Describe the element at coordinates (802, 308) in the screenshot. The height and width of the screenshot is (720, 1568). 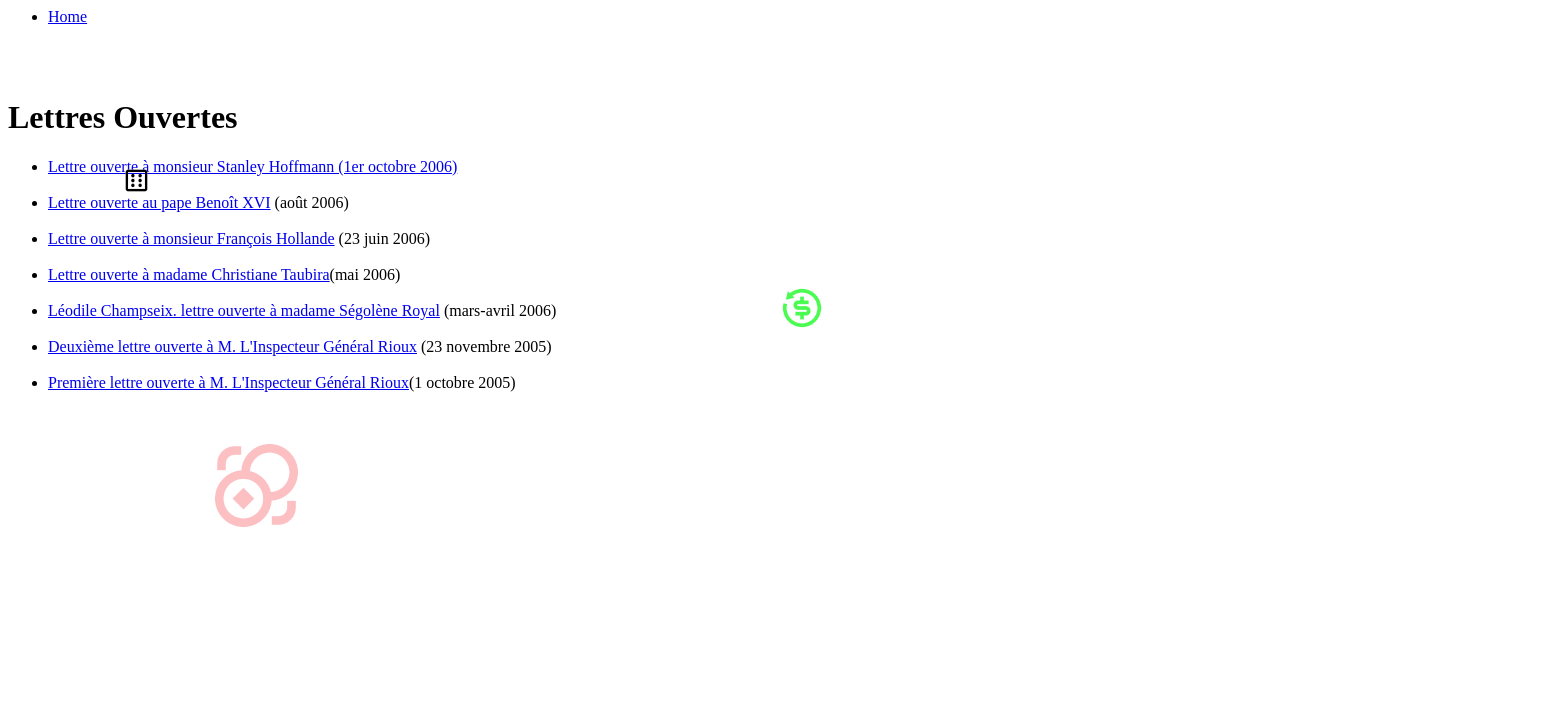
I see `request a refund for a purchase` at that location.